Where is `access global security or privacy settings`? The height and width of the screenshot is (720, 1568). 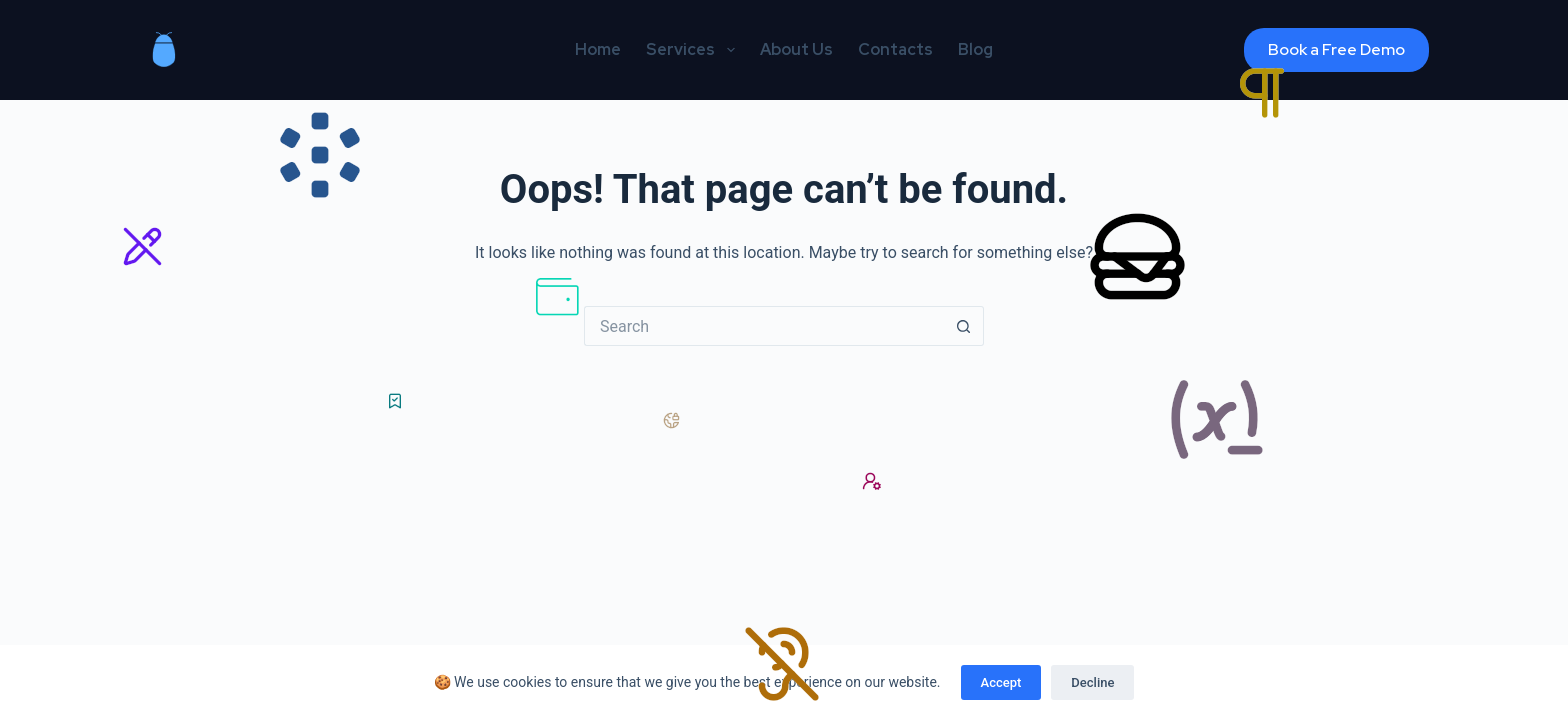 access global security or privacy settings is located at coordinates (671, 420).